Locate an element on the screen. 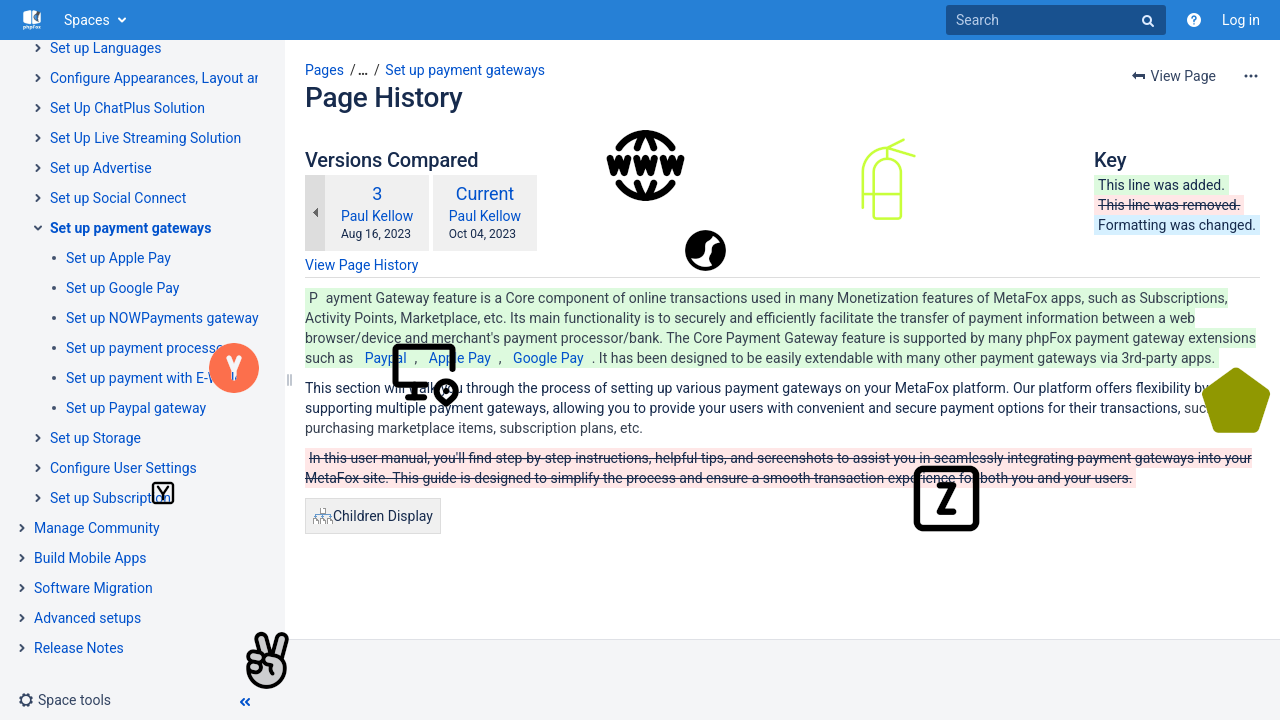 The width and height of the screenshot is (1280, 720). alphabetical sorting option (Z) is located at coordinates (946, 498).